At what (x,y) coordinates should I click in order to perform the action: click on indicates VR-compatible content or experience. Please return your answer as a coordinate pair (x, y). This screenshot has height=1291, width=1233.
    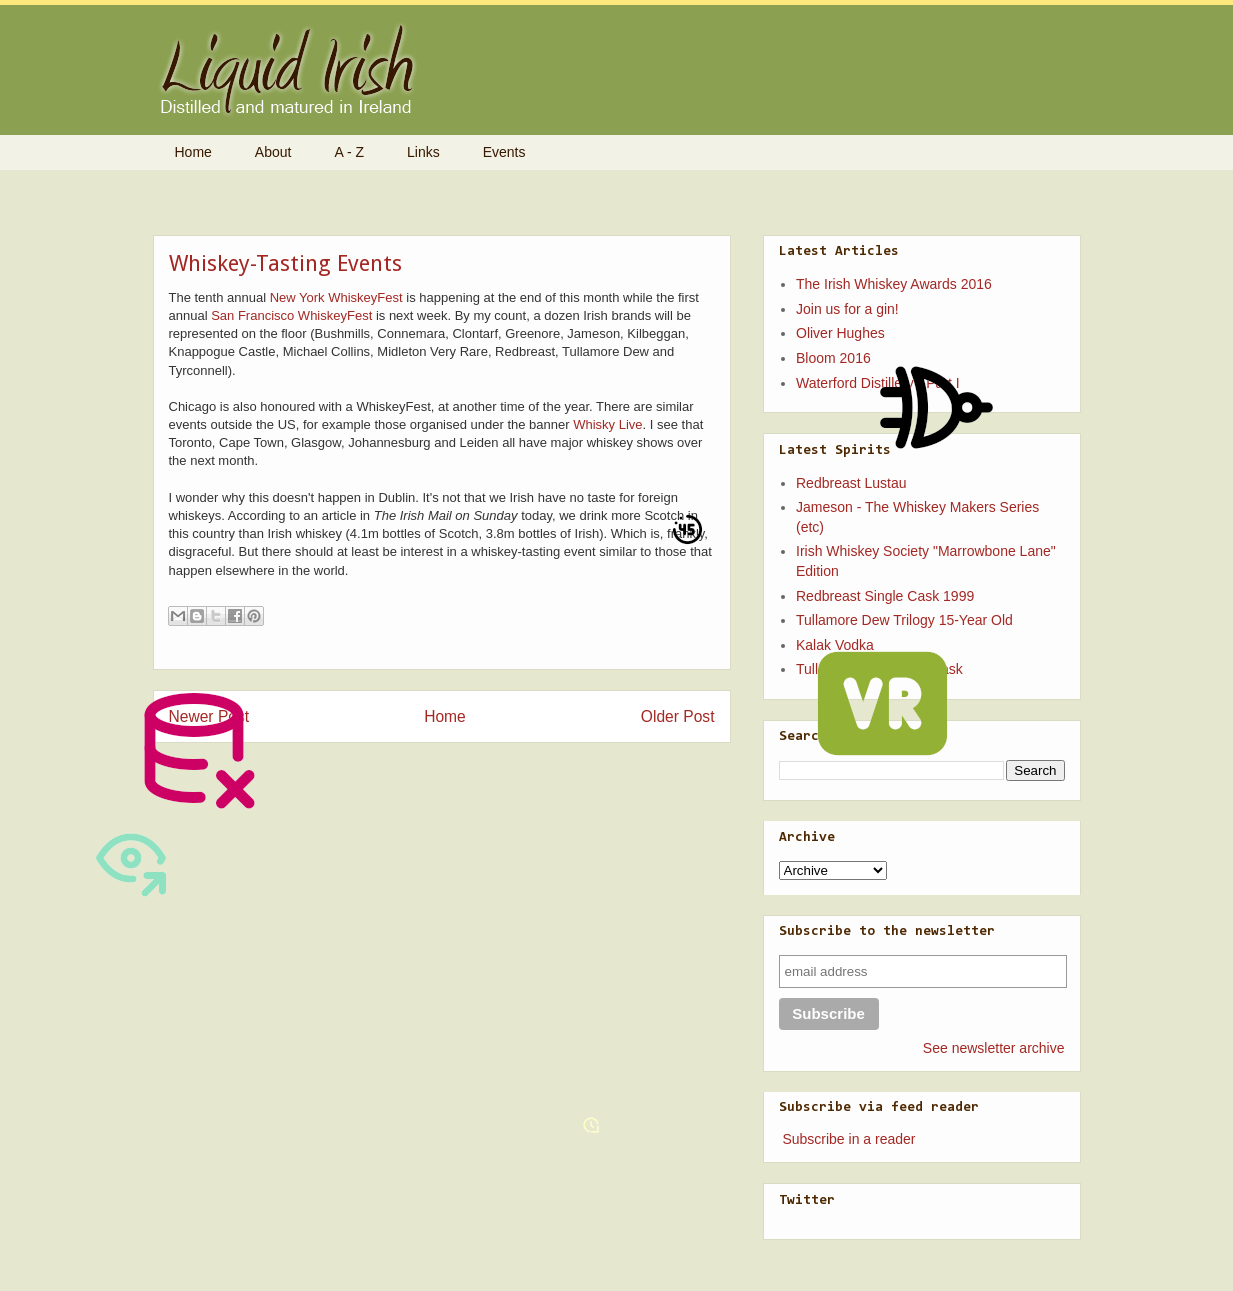
    Looking at the image, I should click on (882, 703).